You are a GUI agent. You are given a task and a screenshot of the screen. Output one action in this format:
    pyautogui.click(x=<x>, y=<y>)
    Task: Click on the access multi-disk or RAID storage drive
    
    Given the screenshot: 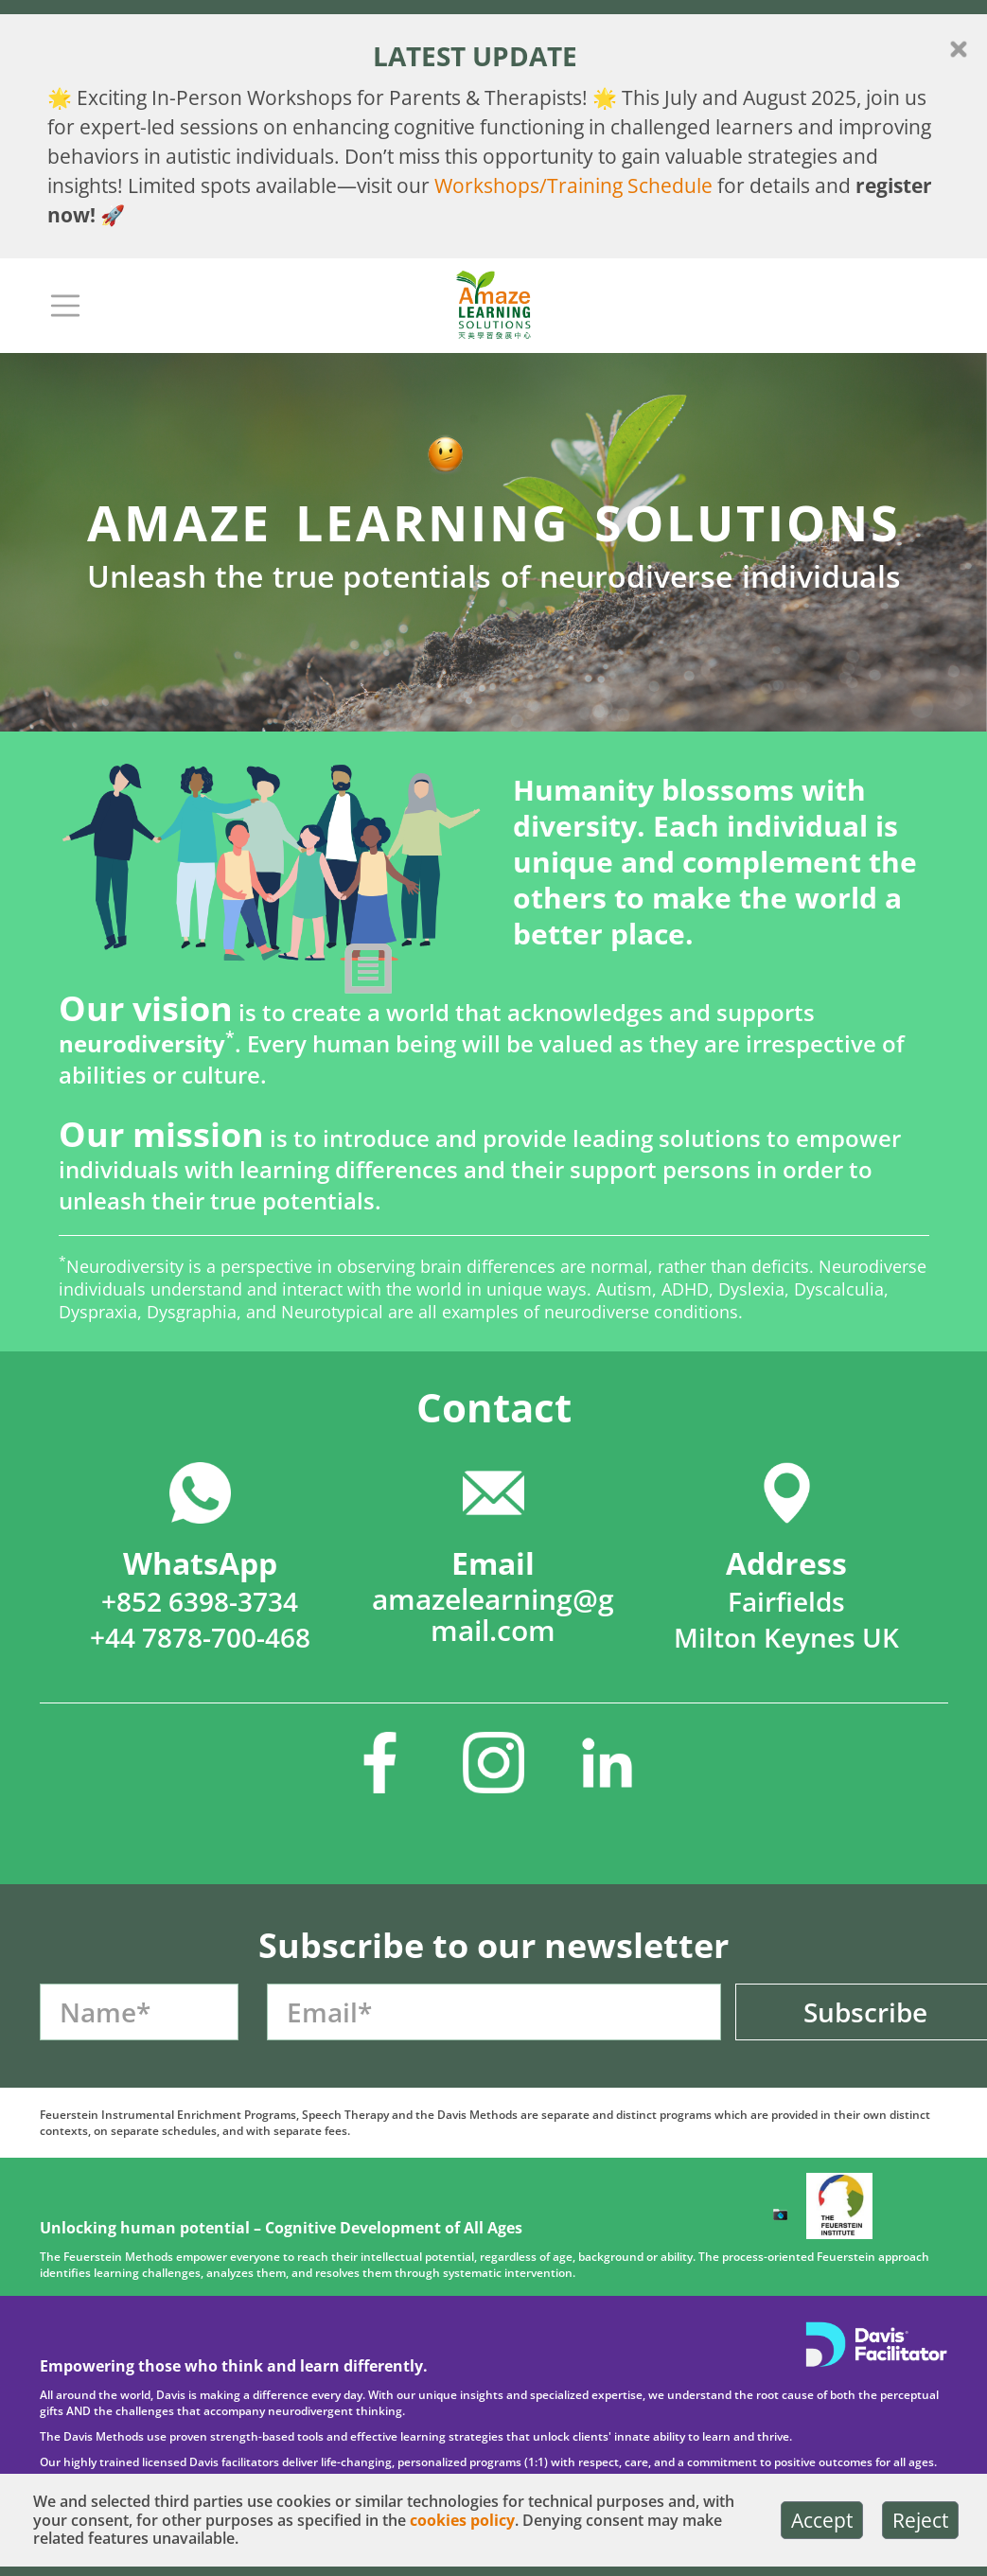 What is the action you would take?
    pyautogui.click(x=368, y=970)
    